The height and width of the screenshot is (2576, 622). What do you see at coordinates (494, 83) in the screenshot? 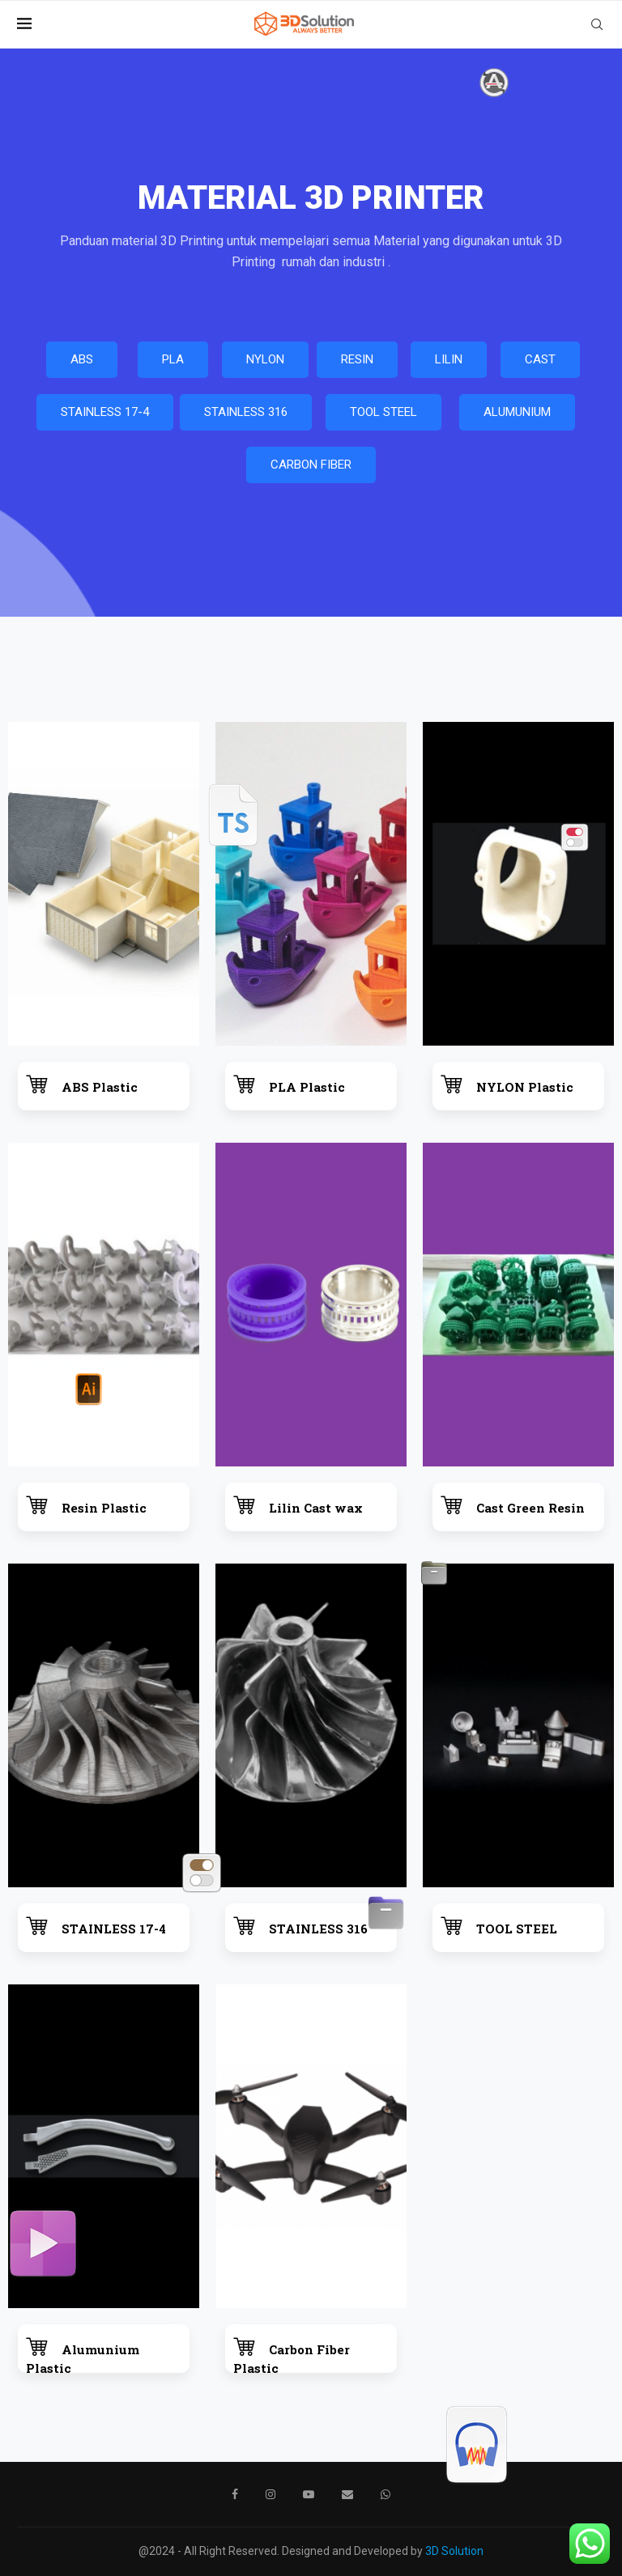
I see `check for system software updates` at bounding box center [494, 83].